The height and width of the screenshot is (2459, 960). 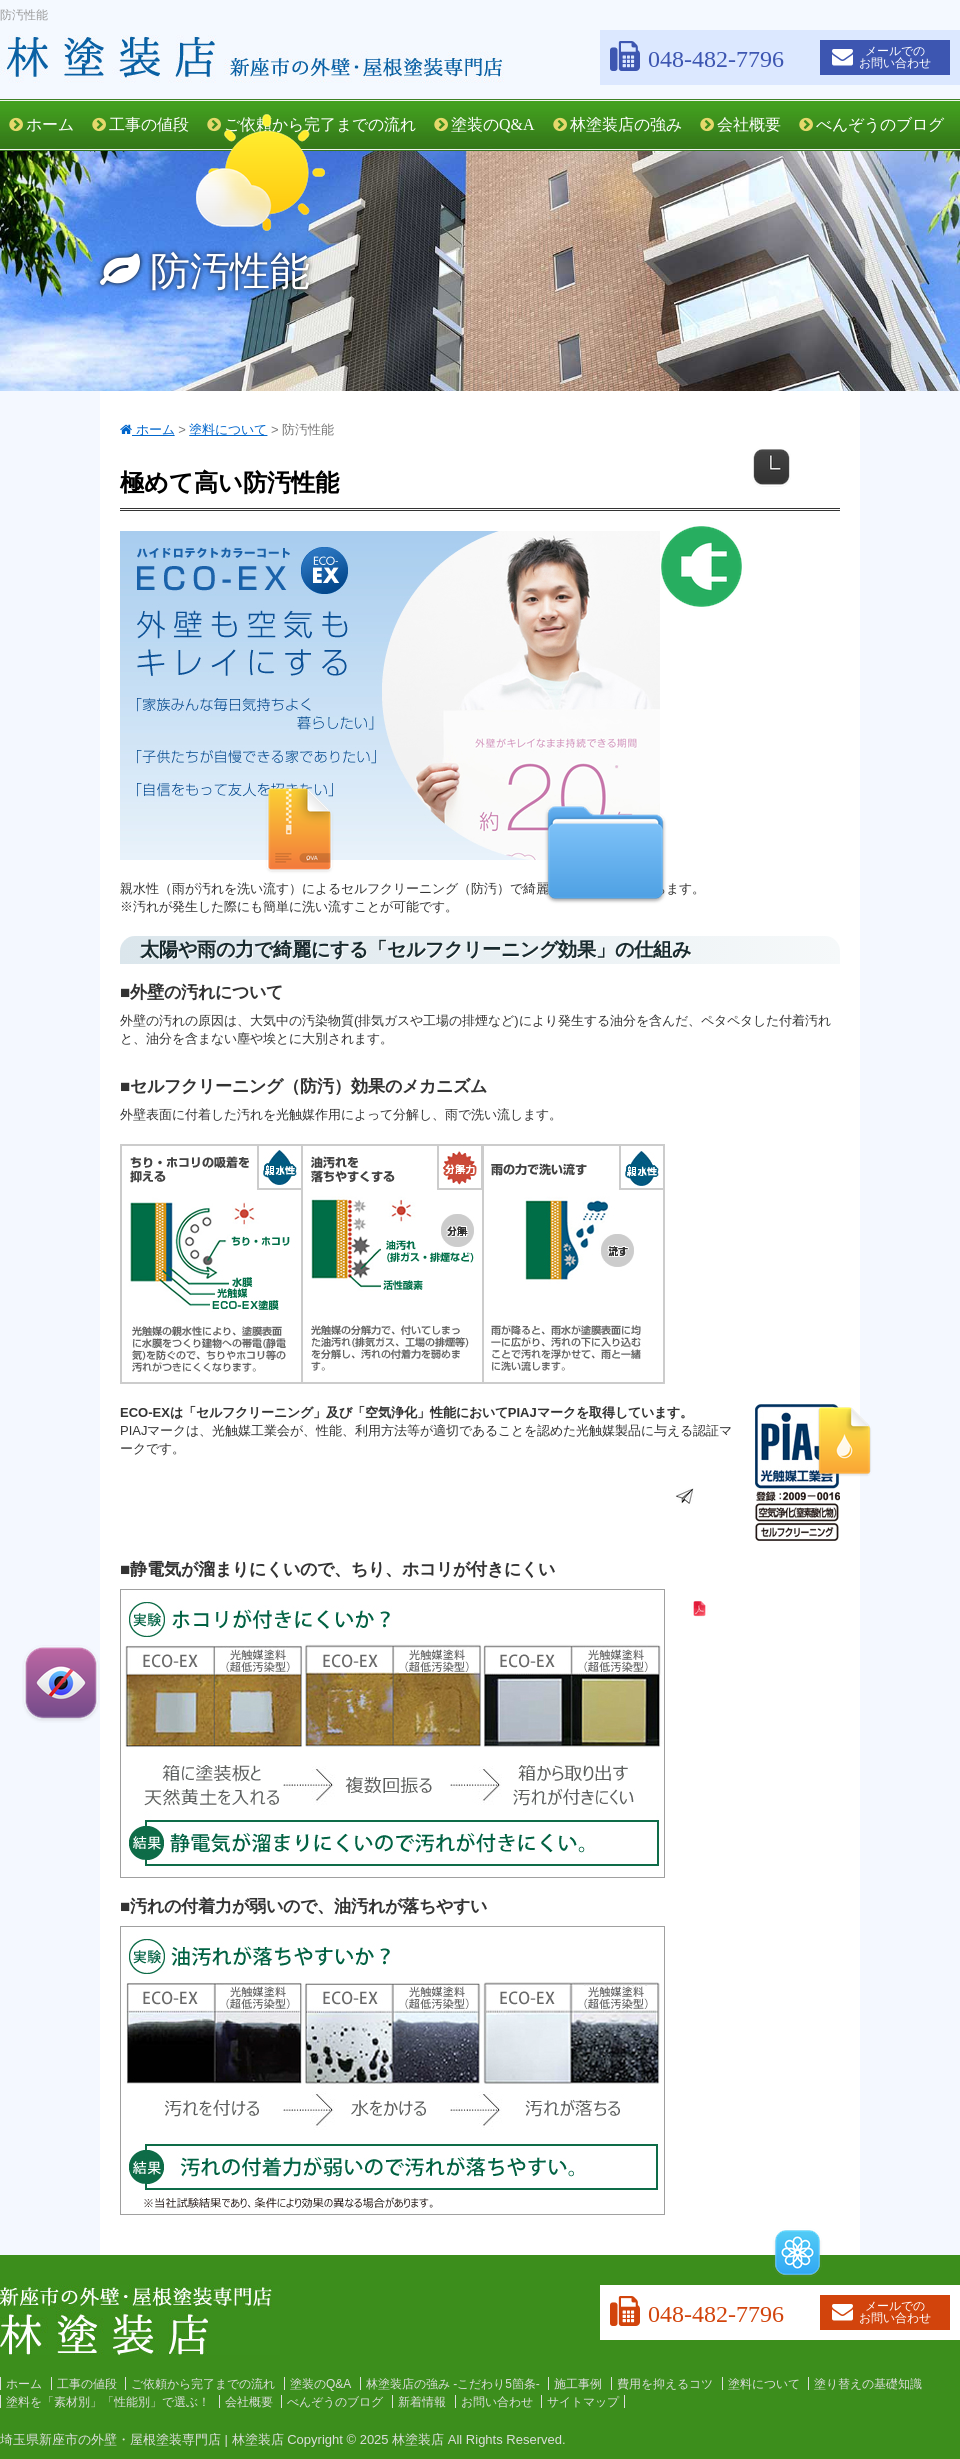 I want to click on indicates partly cloudy weather conditions, so click(x=260, y=172).